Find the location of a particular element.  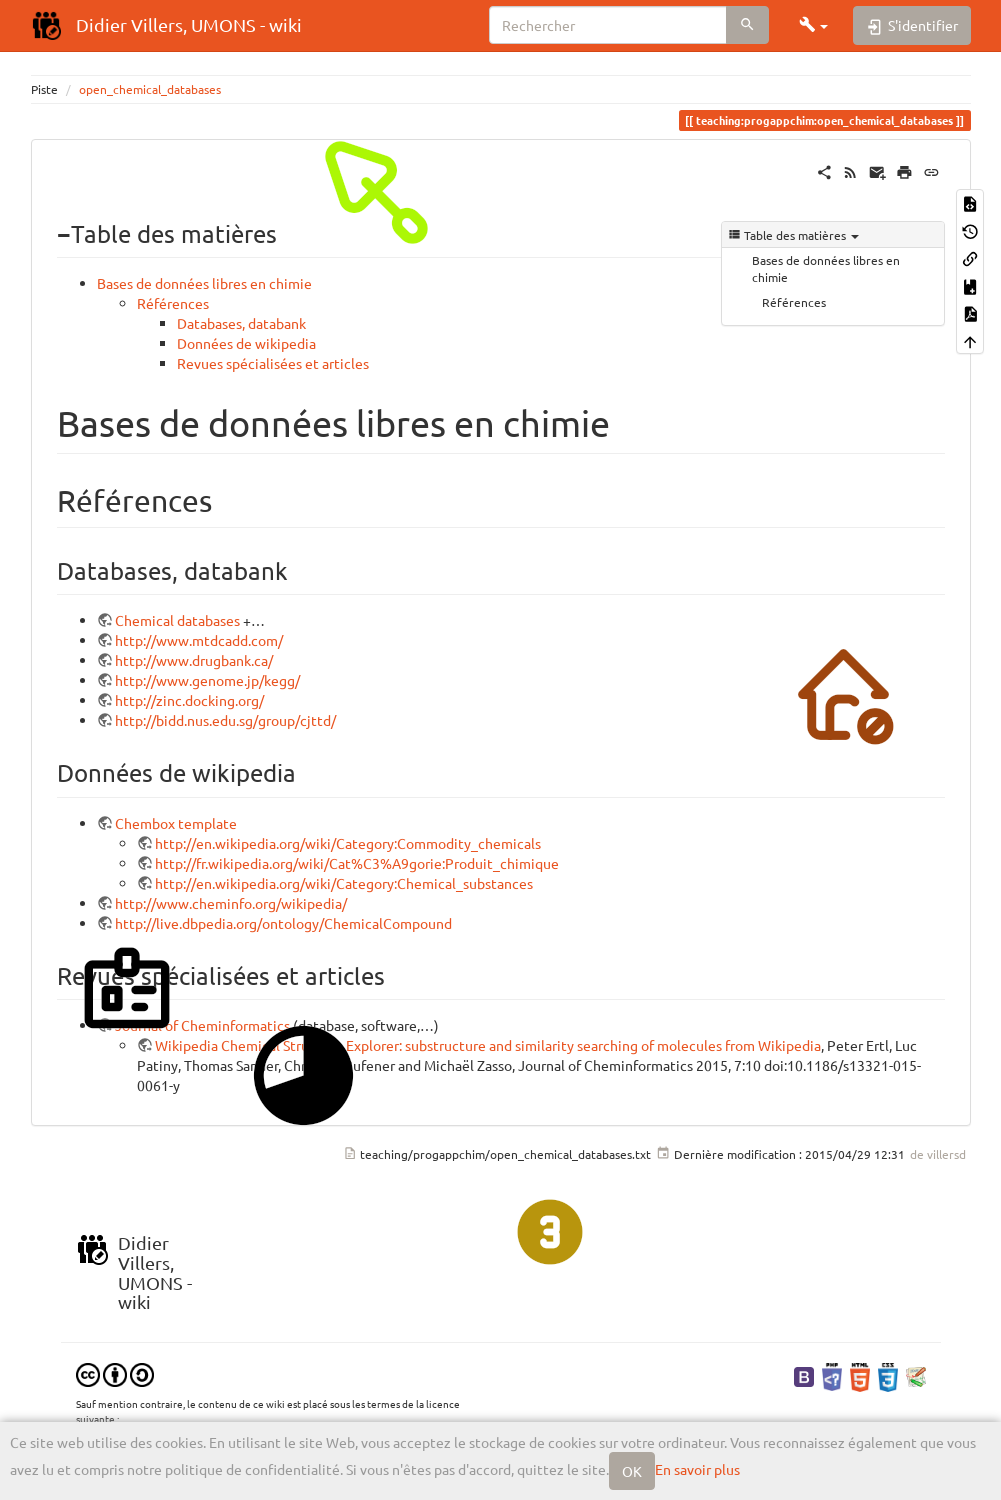

view your profile or identification is located at coordinates (127, 990).